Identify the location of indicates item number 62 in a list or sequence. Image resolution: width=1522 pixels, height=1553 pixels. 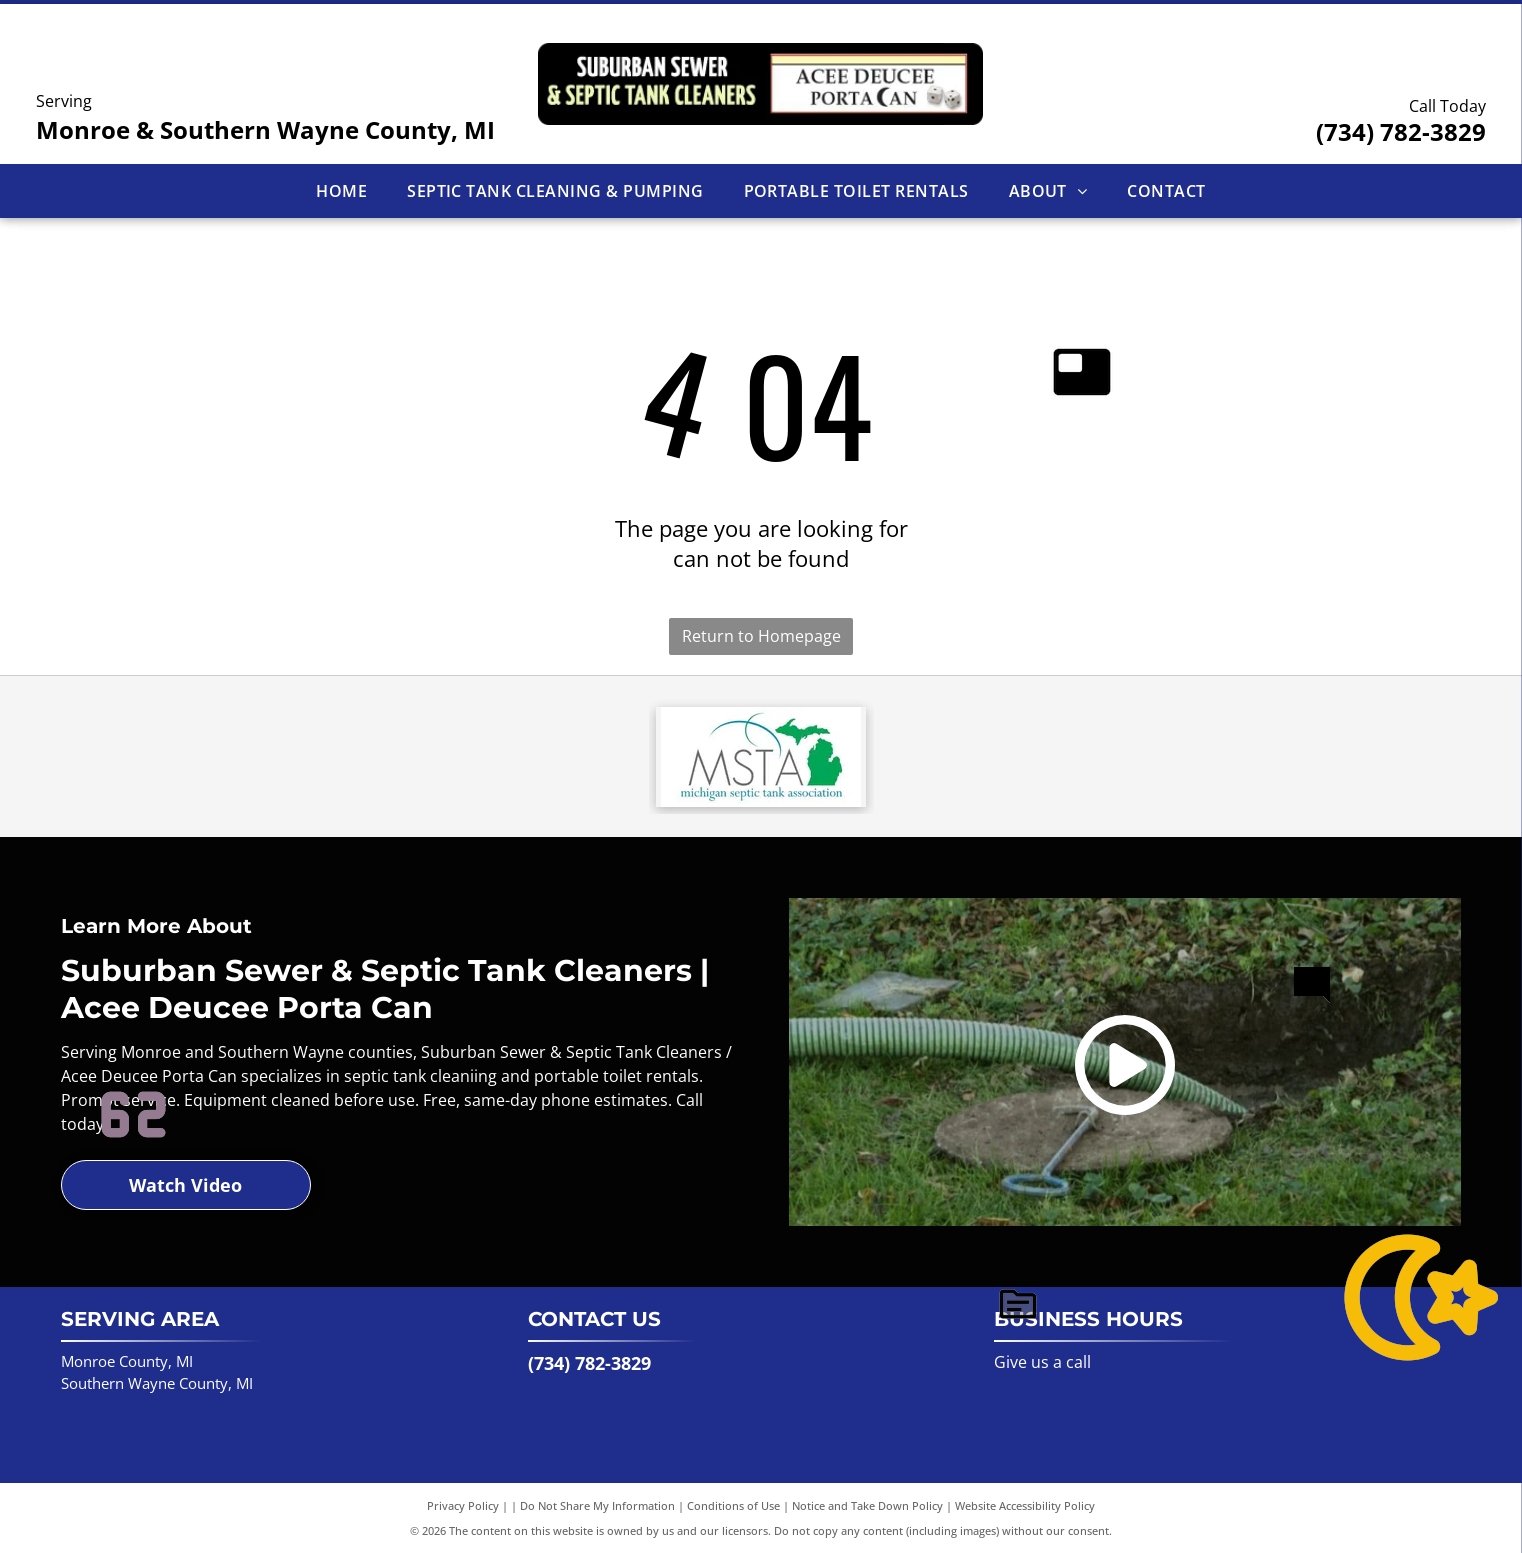
(133, 1114).